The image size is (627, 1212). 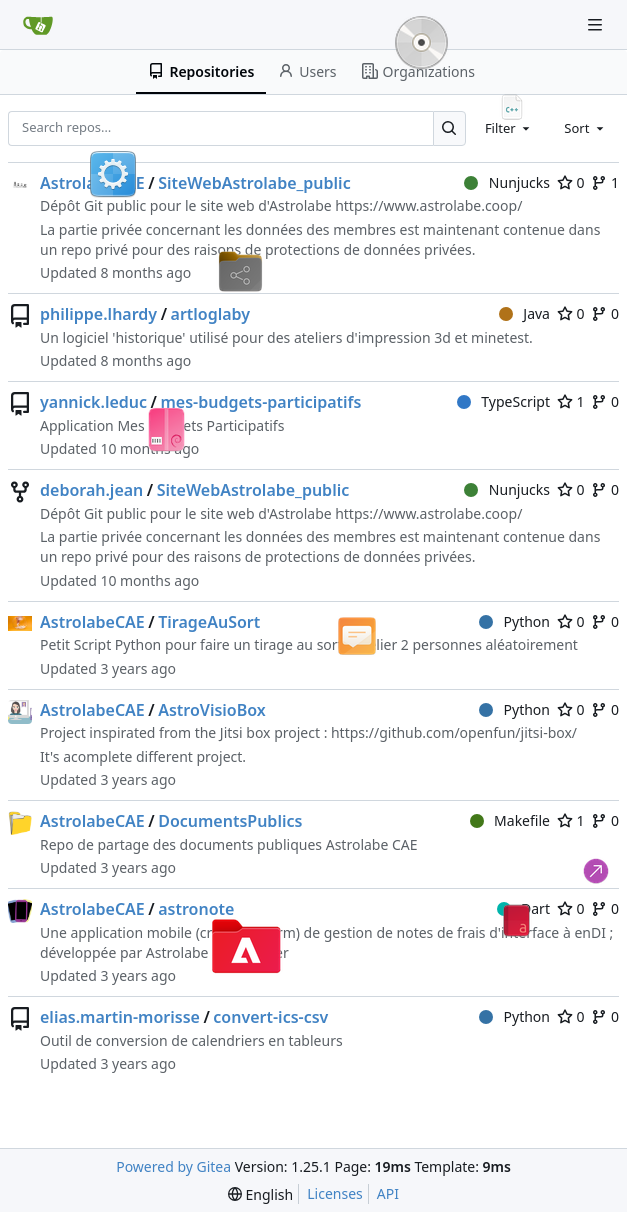 What do you see at coordinates (516, 920) in the screenshot?
I see `open the dictionary app` at bounding box center [516, 920].